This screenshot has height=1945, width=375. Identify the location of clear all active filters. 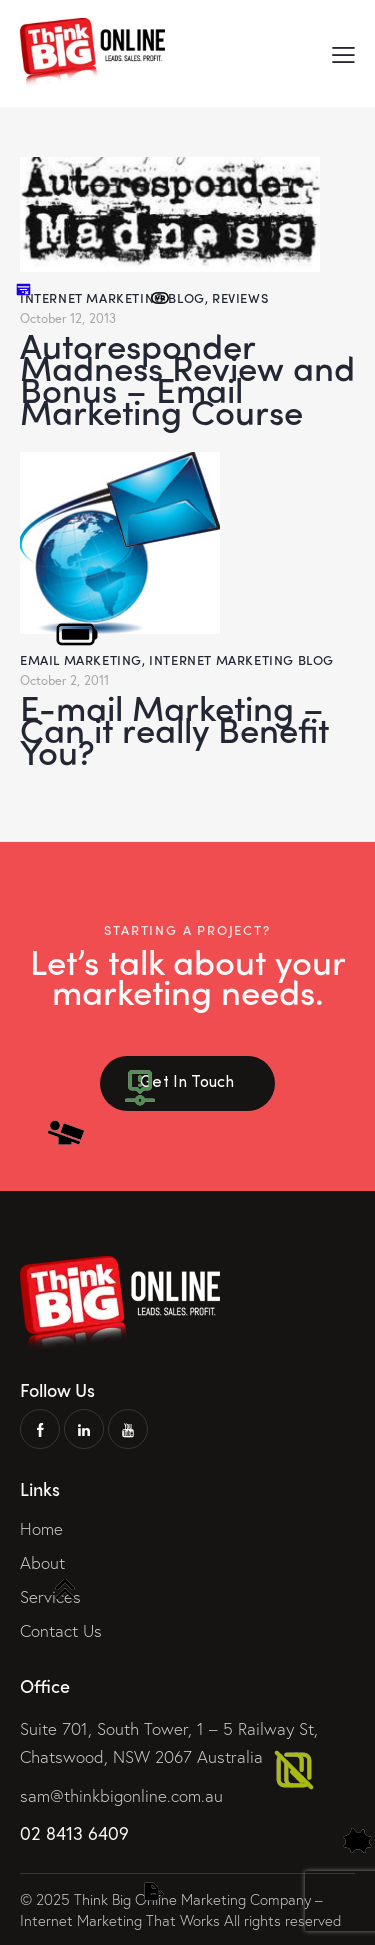
(23, 289).